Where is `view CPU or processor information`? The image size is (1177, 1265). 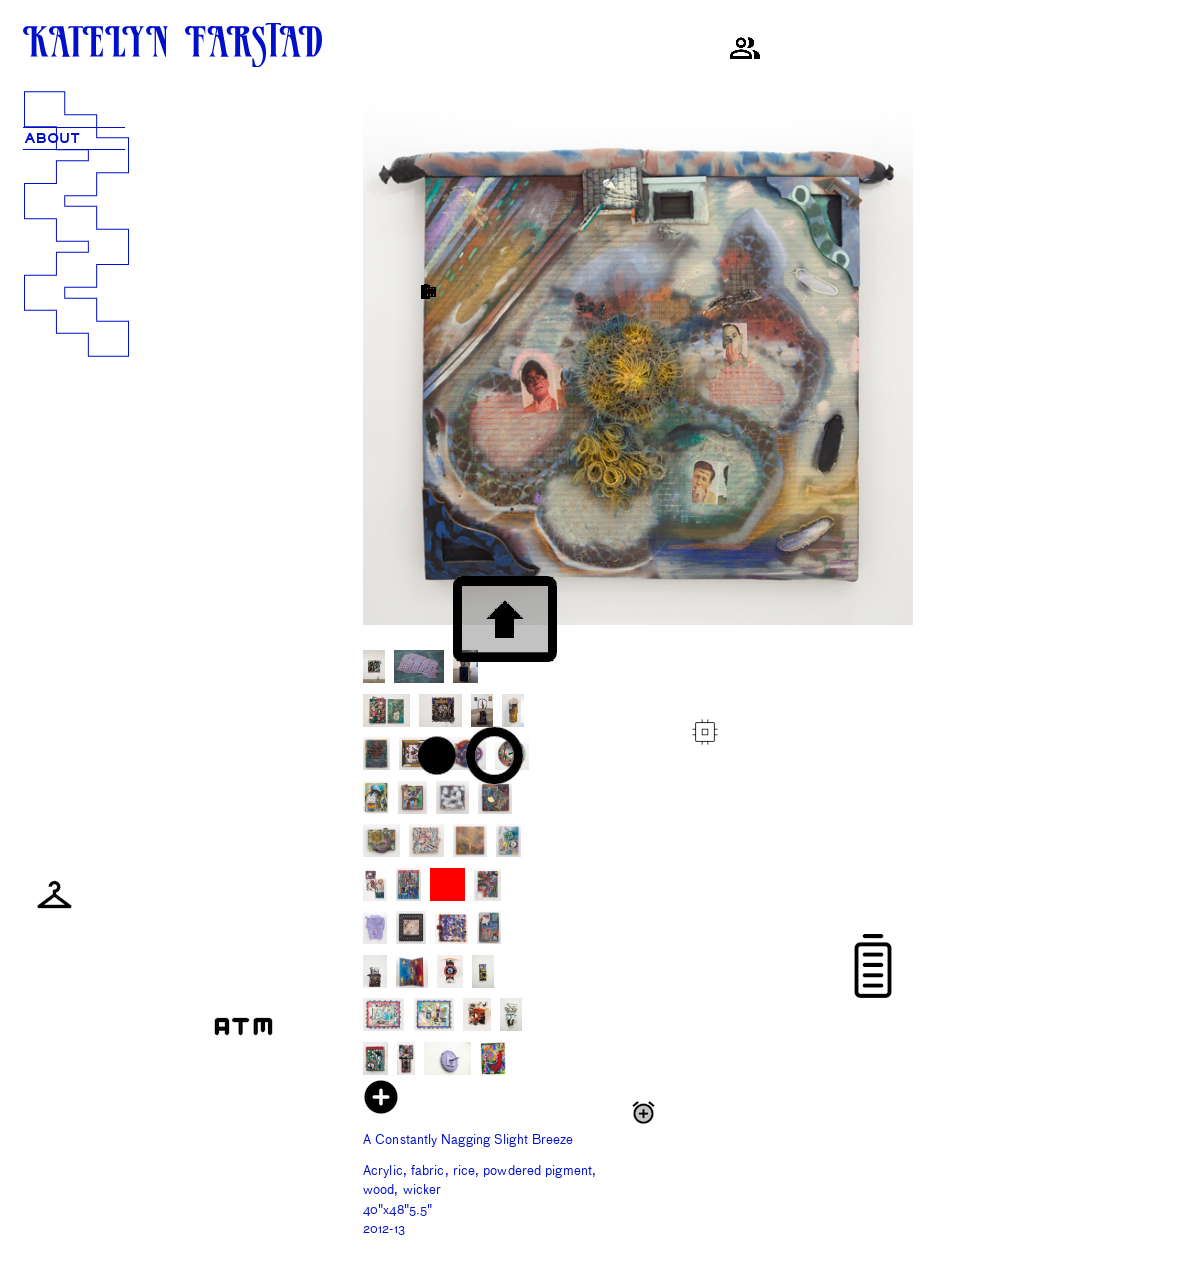 view CPU or processor information is located at coordinates (705, 732).